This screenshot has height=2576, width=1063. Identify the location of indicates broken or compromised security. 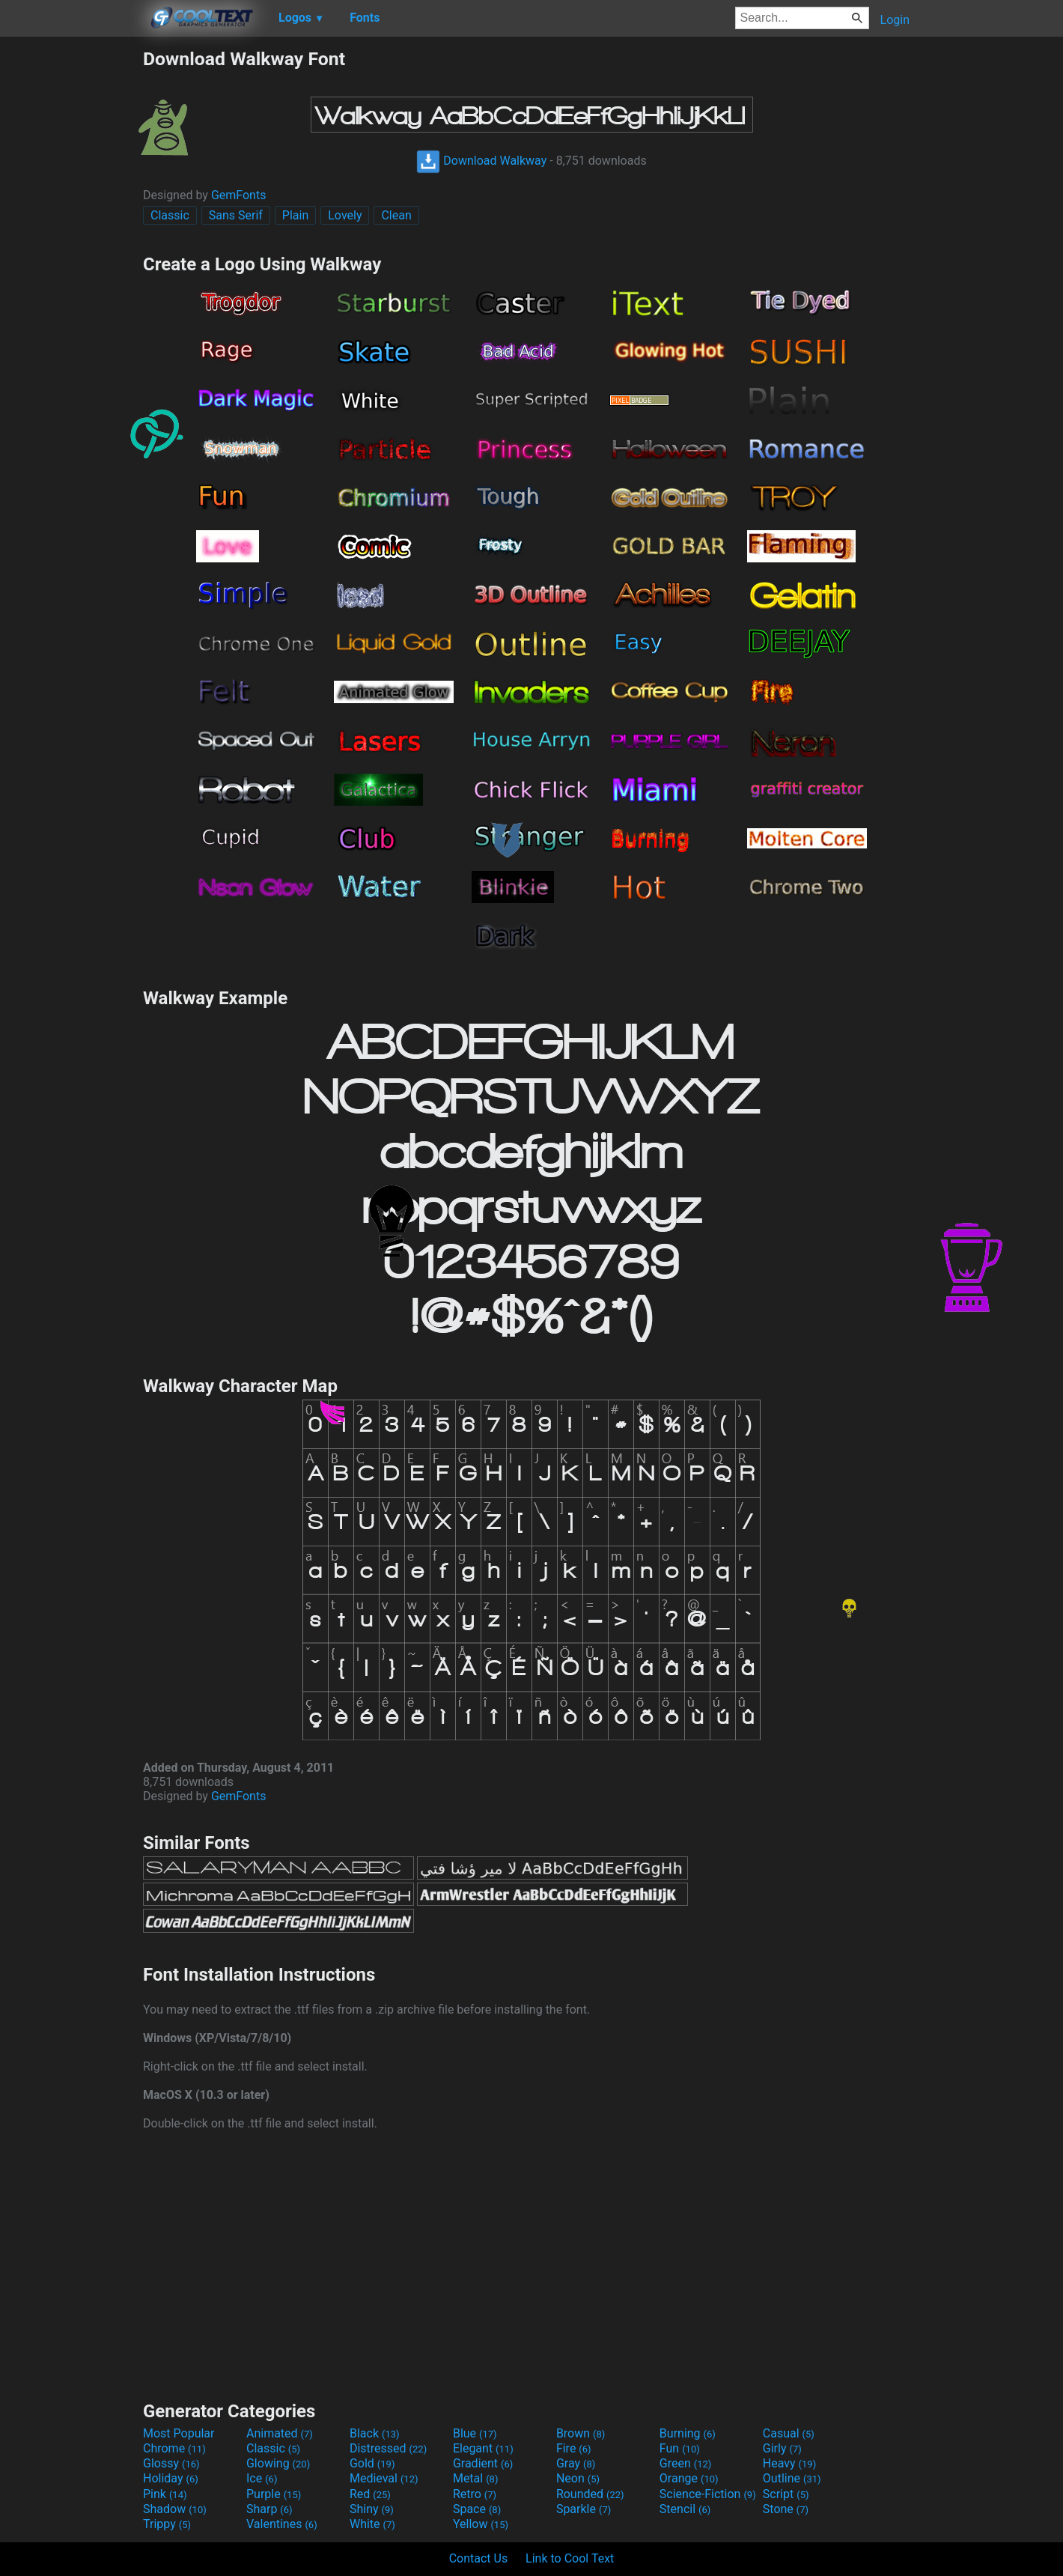
(506, 839).